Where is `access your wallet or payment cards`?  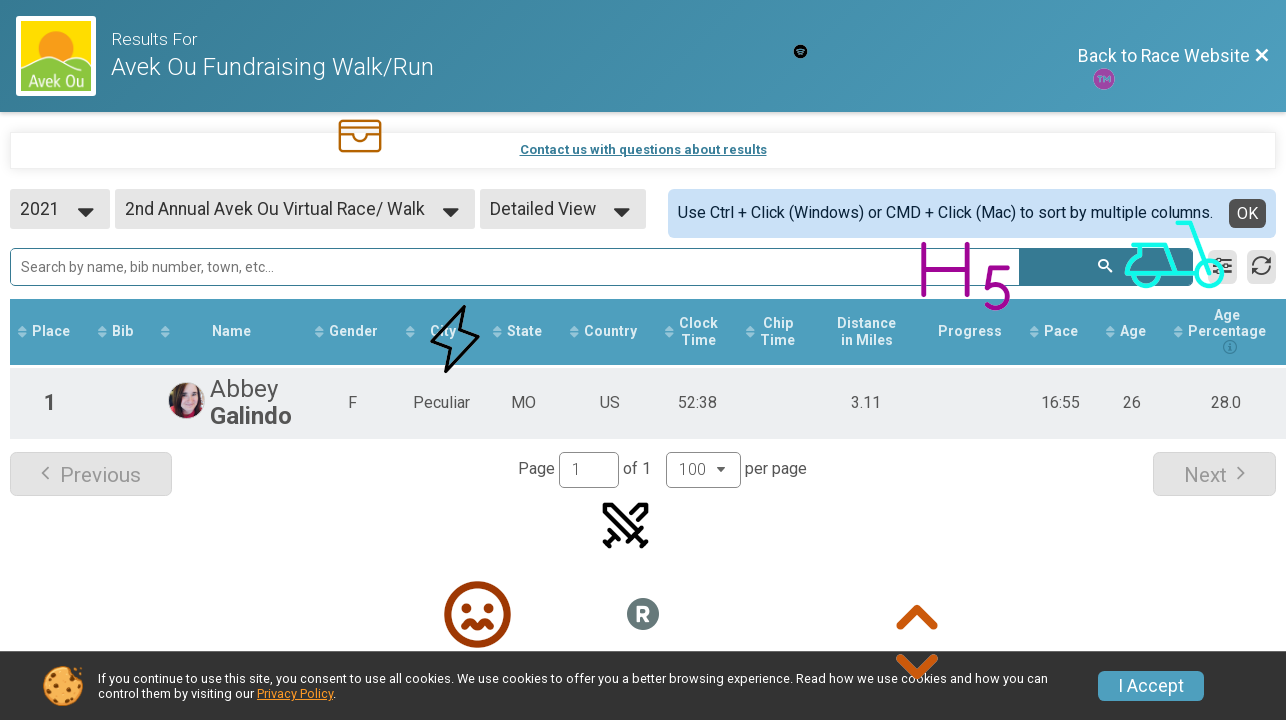 access your wallet or payment cards is located at coordinates (360, 136).